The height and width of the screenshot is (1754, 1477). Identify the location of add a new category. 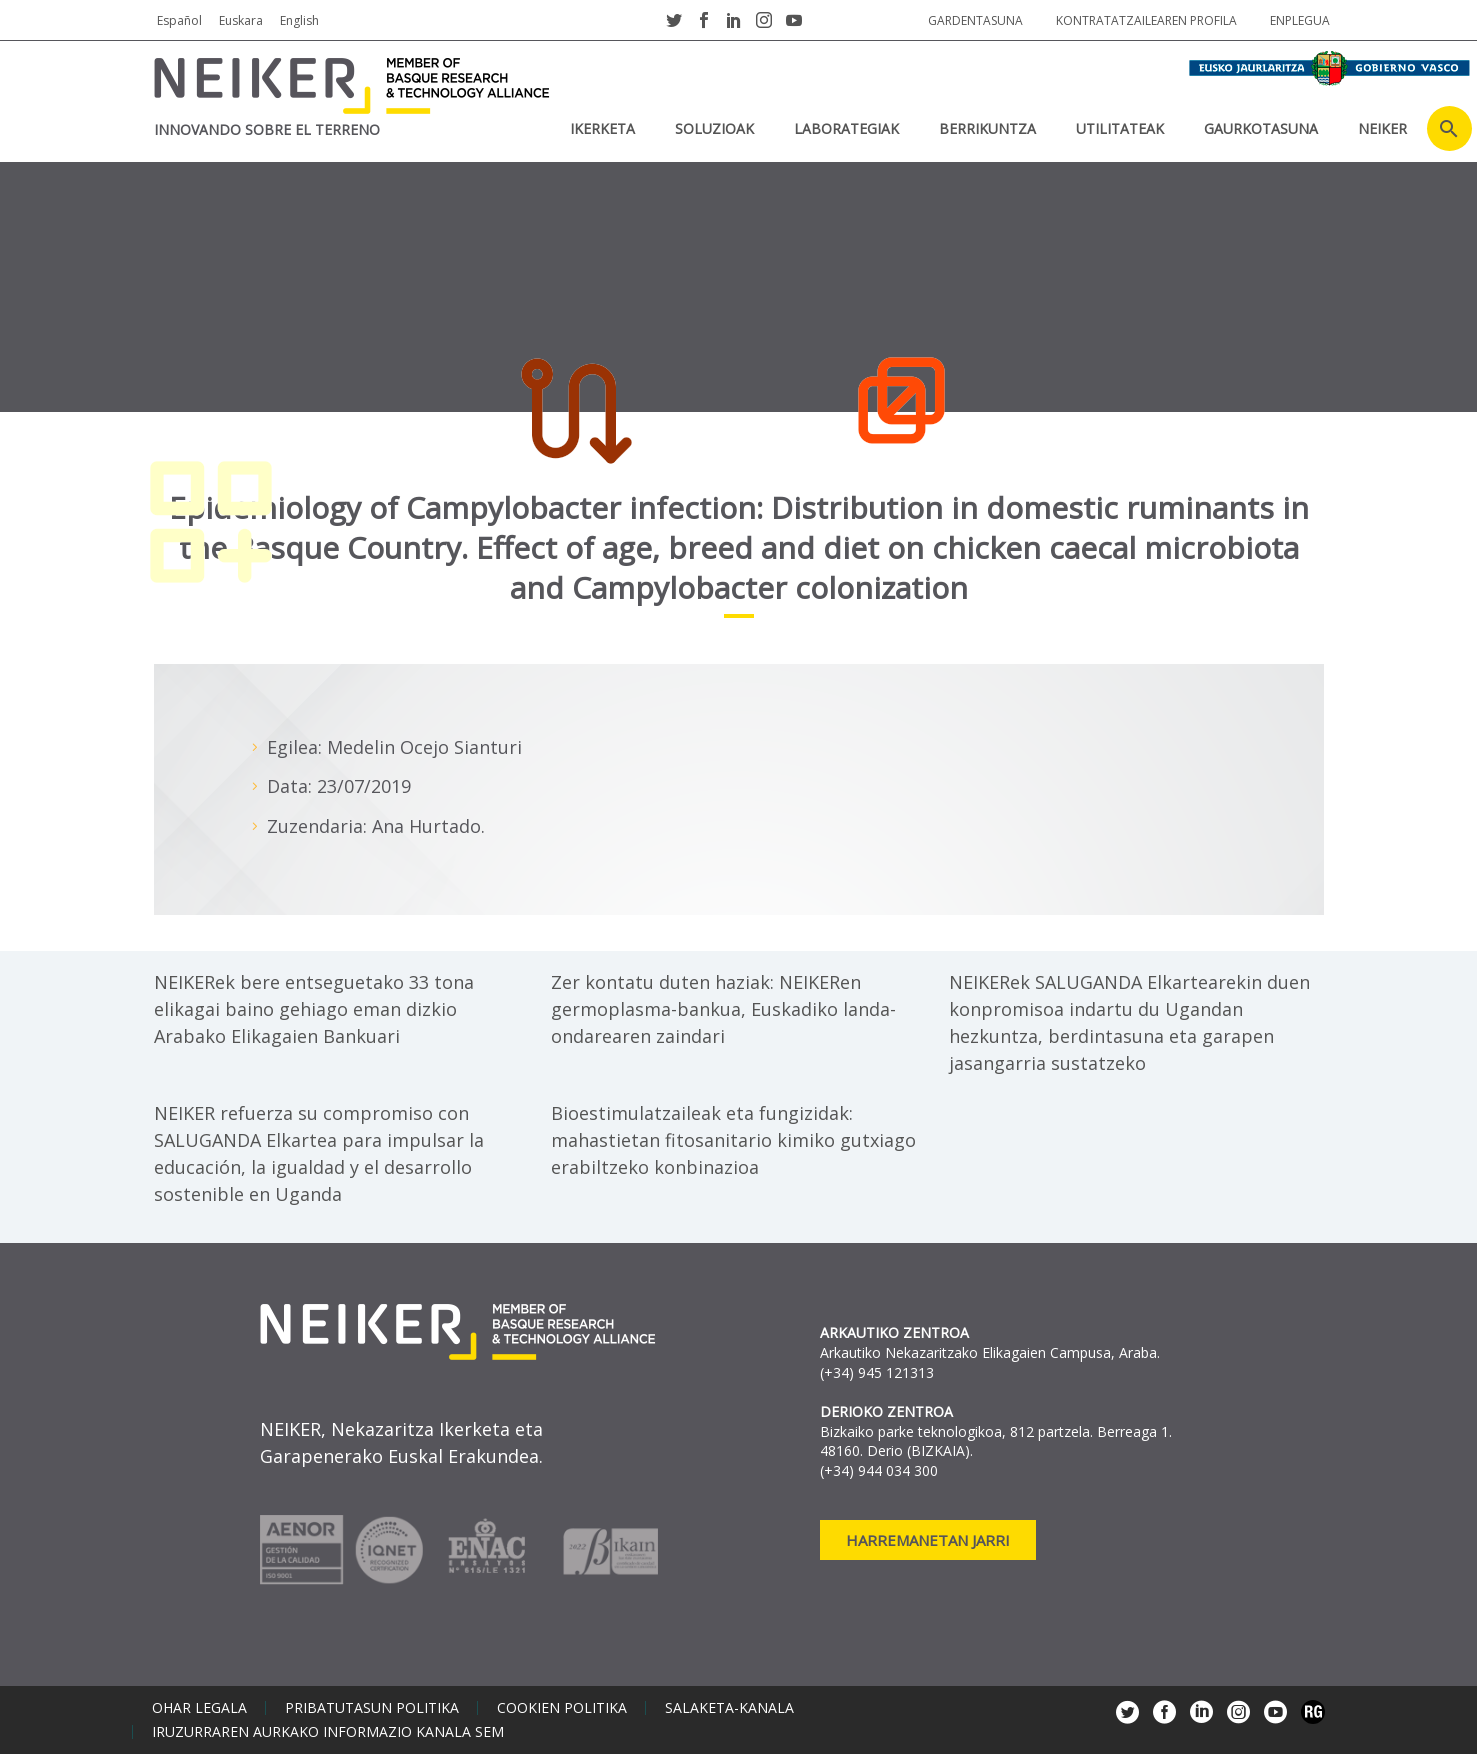
(211, 522).